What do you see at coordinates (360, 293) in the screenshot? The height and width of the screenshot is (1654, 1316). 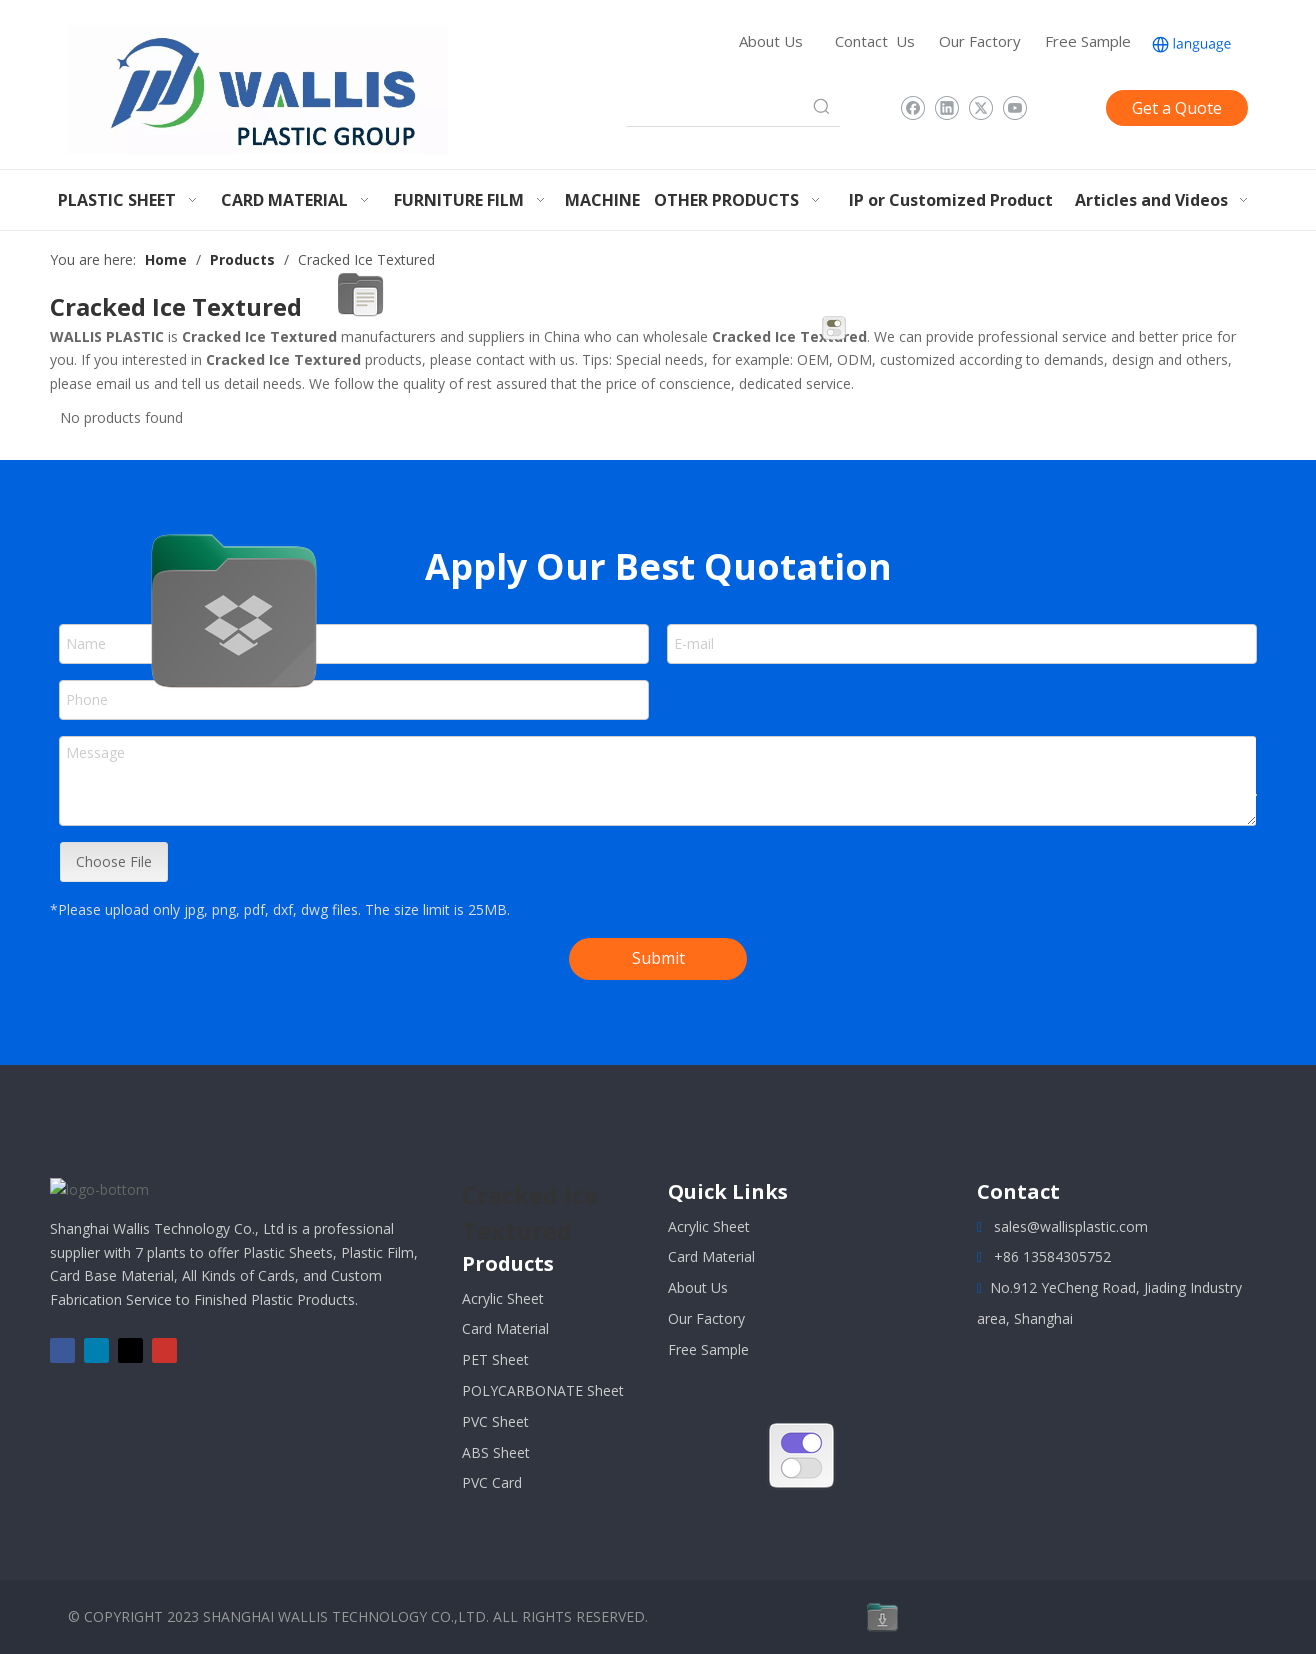 I see `open a document from file browser` at bounding box center [360, 293].